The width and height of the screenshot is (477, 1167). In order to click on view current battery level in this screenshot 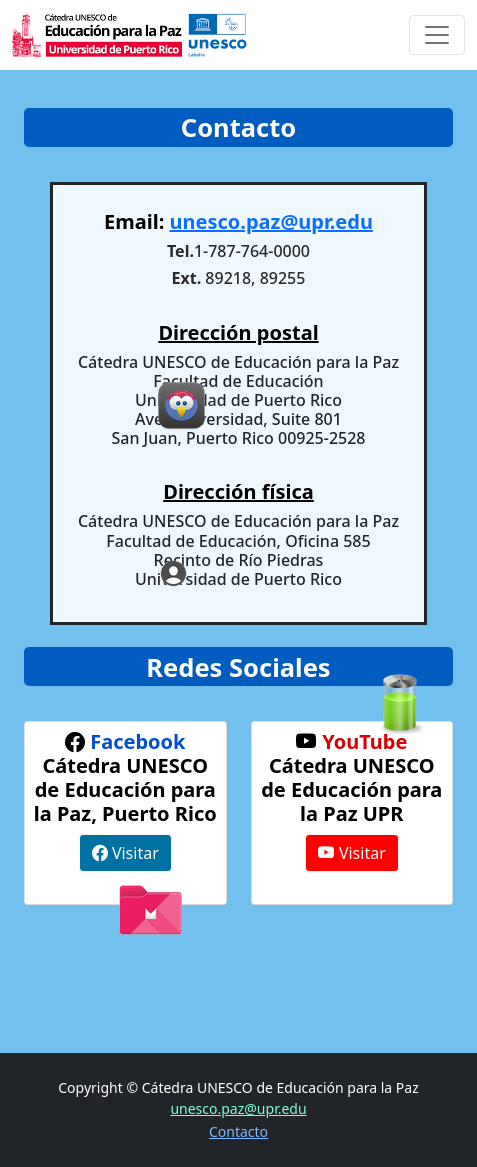, I will do `click(400, 703)`.